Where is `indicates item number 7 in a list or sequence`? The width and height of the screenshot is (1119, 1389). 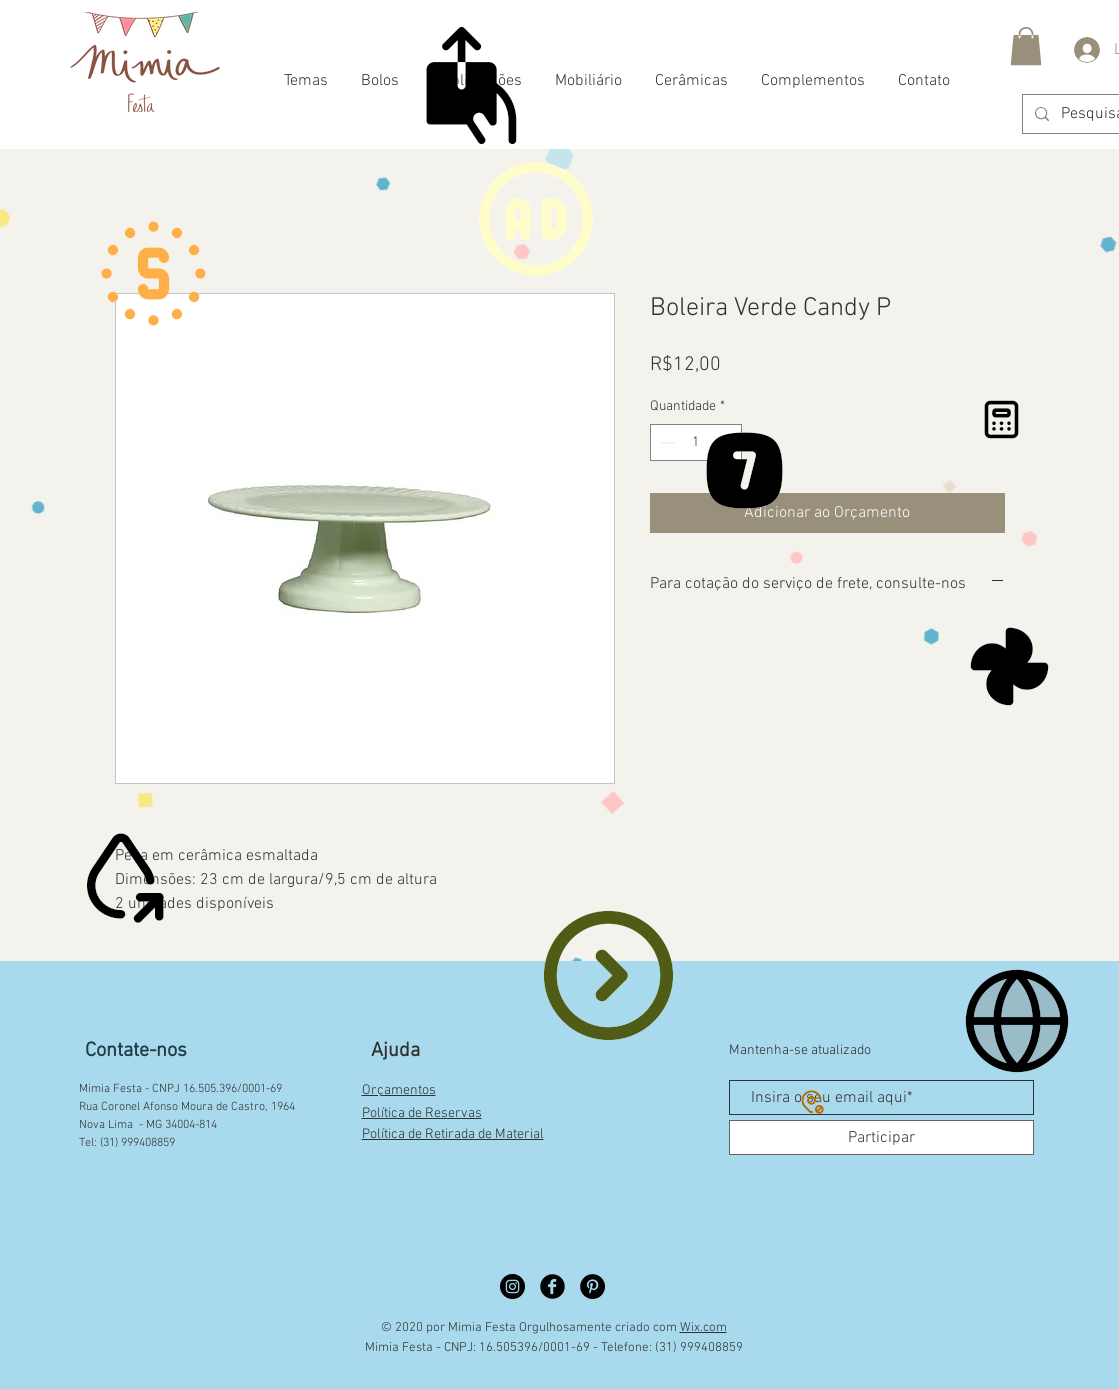
indicates item number 7 in a list or sequence is located at coordinates (744, 470).